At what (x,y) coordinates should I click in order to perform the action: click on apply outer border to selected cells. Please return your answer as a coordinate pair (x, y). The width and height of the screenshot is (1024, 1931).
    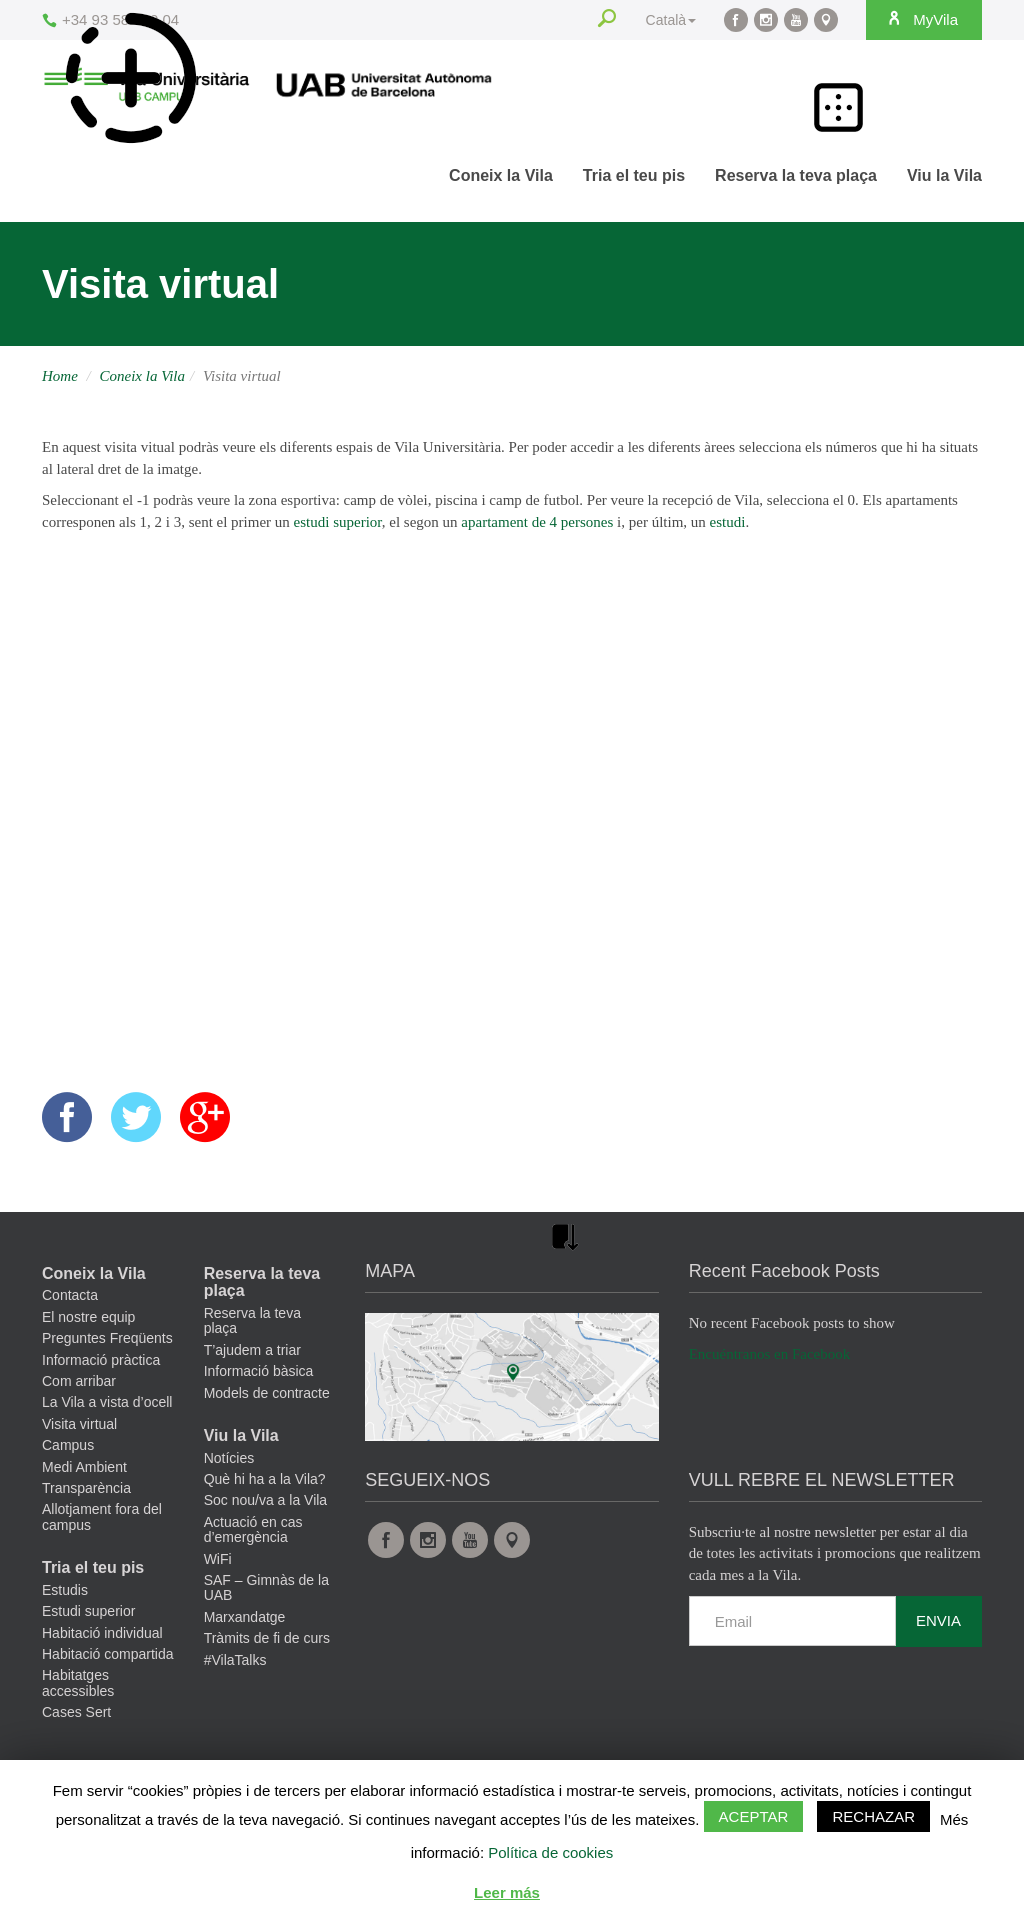
    Looking at the image, I should click on (838, 107).